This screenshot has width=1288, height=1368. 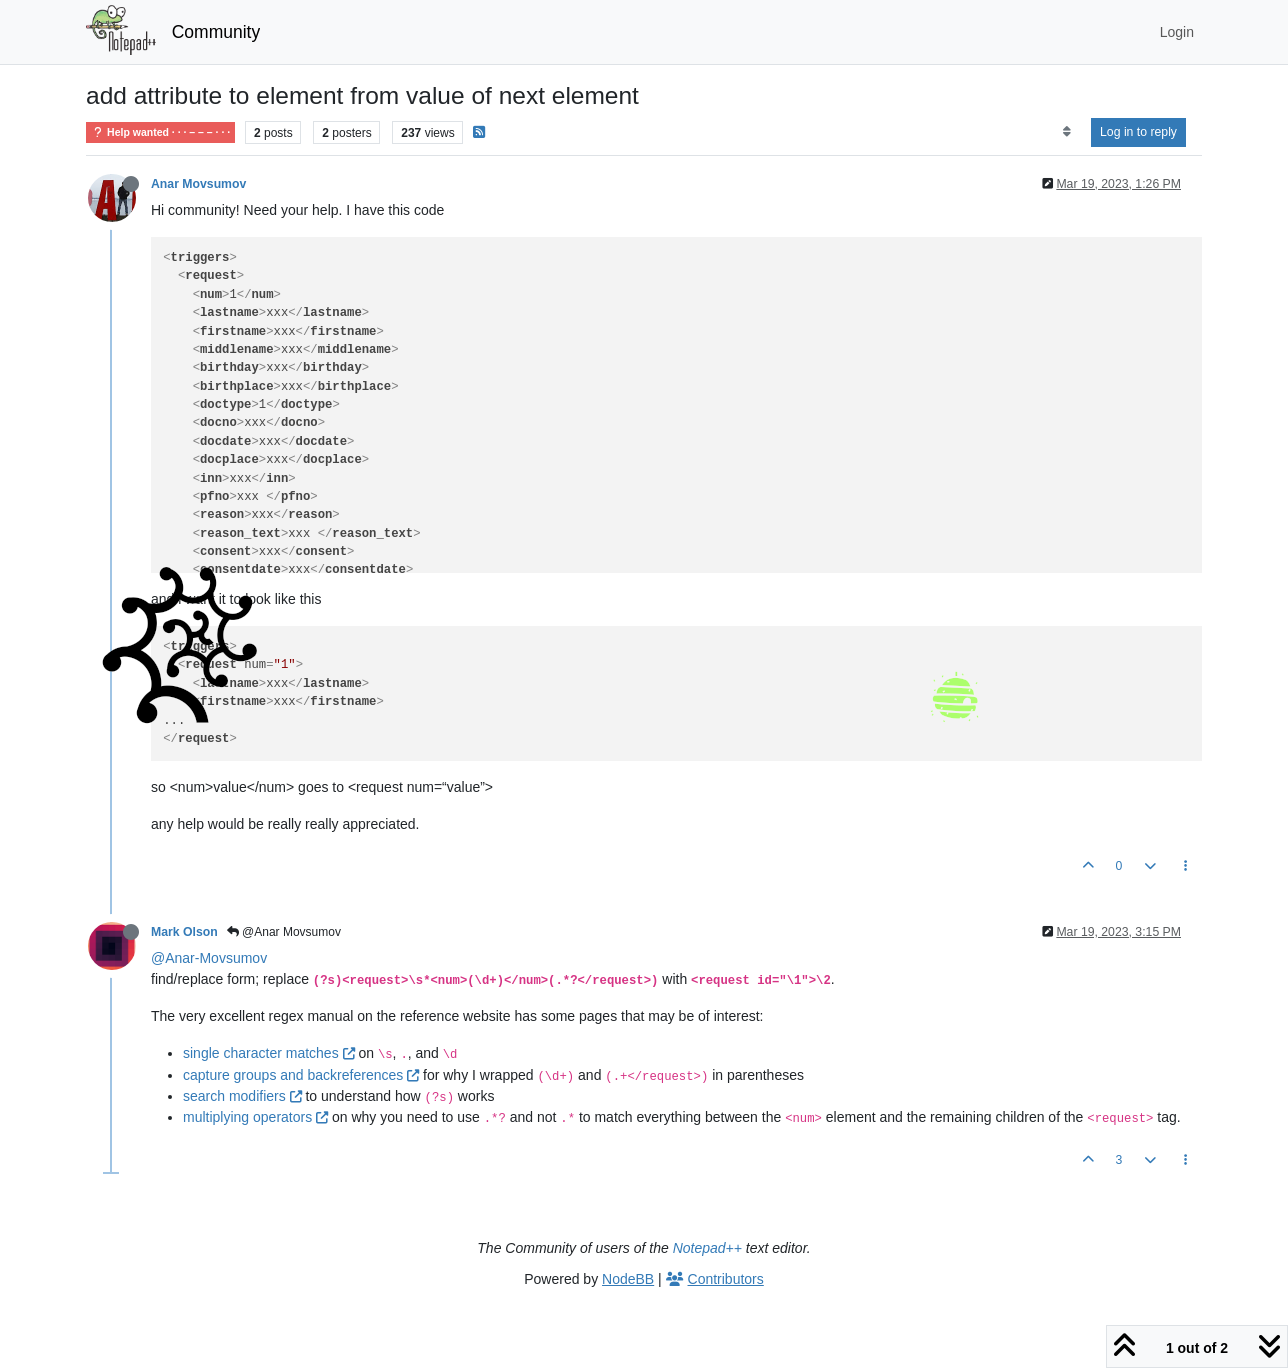 I want to click on decorative flourish or ornamental design element, so click(x=179, y=644).